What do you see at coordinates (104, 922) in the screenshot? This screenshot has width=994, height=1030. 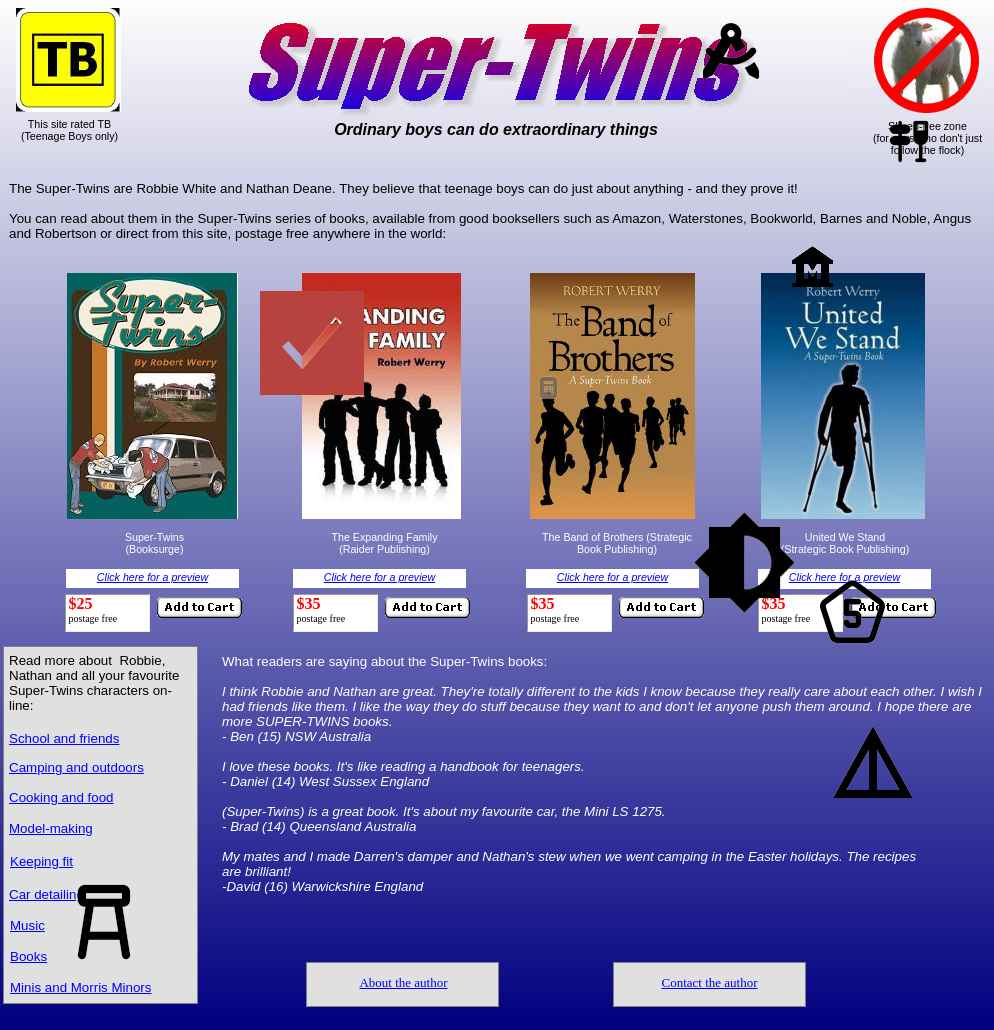 I see `browse furniture or seating options` at bounding box center [104, 922].